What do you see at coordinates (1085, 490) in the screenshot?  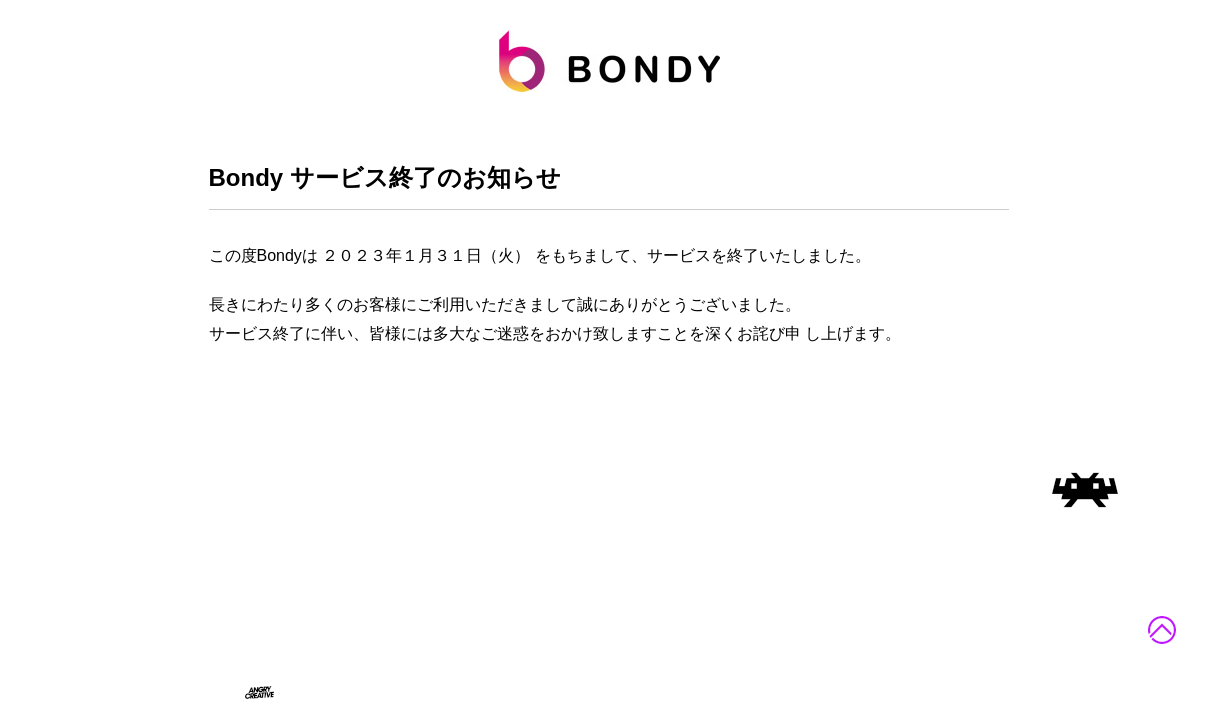 I see `open RetroArch emulator app` at bounding box center [1085, 490].